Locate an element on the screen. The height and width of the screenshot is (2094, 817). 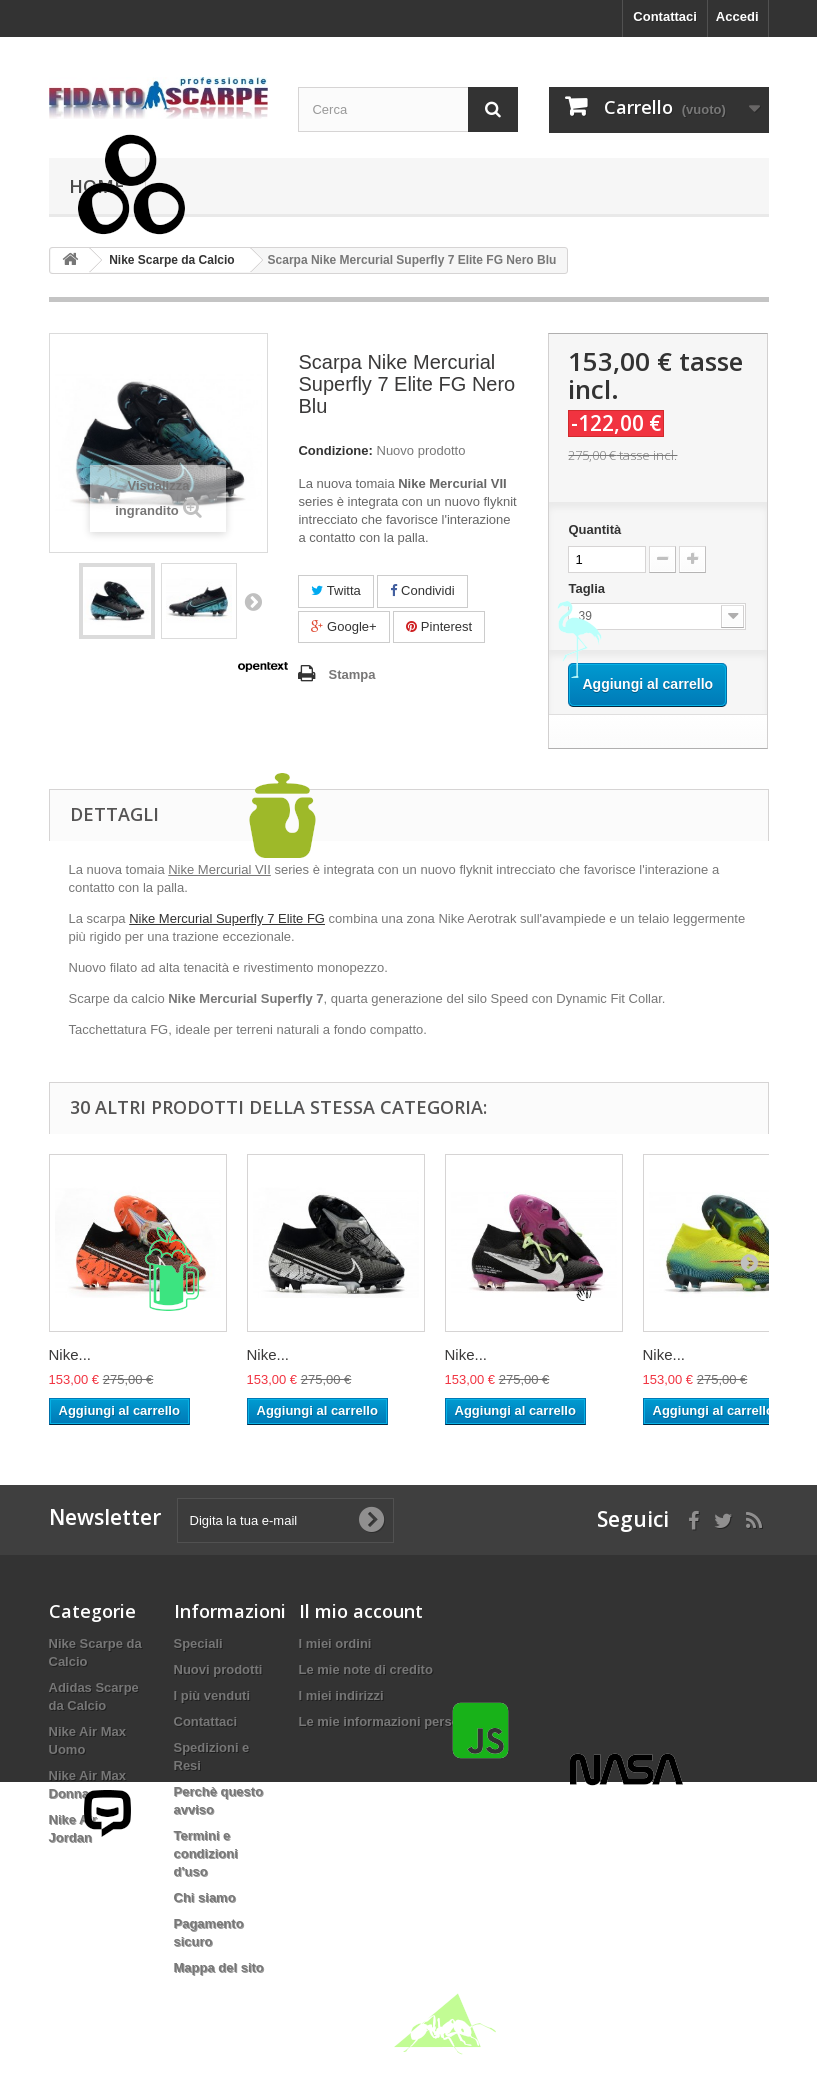
Silver Airways airline logo is located at coordinates (579, 639).